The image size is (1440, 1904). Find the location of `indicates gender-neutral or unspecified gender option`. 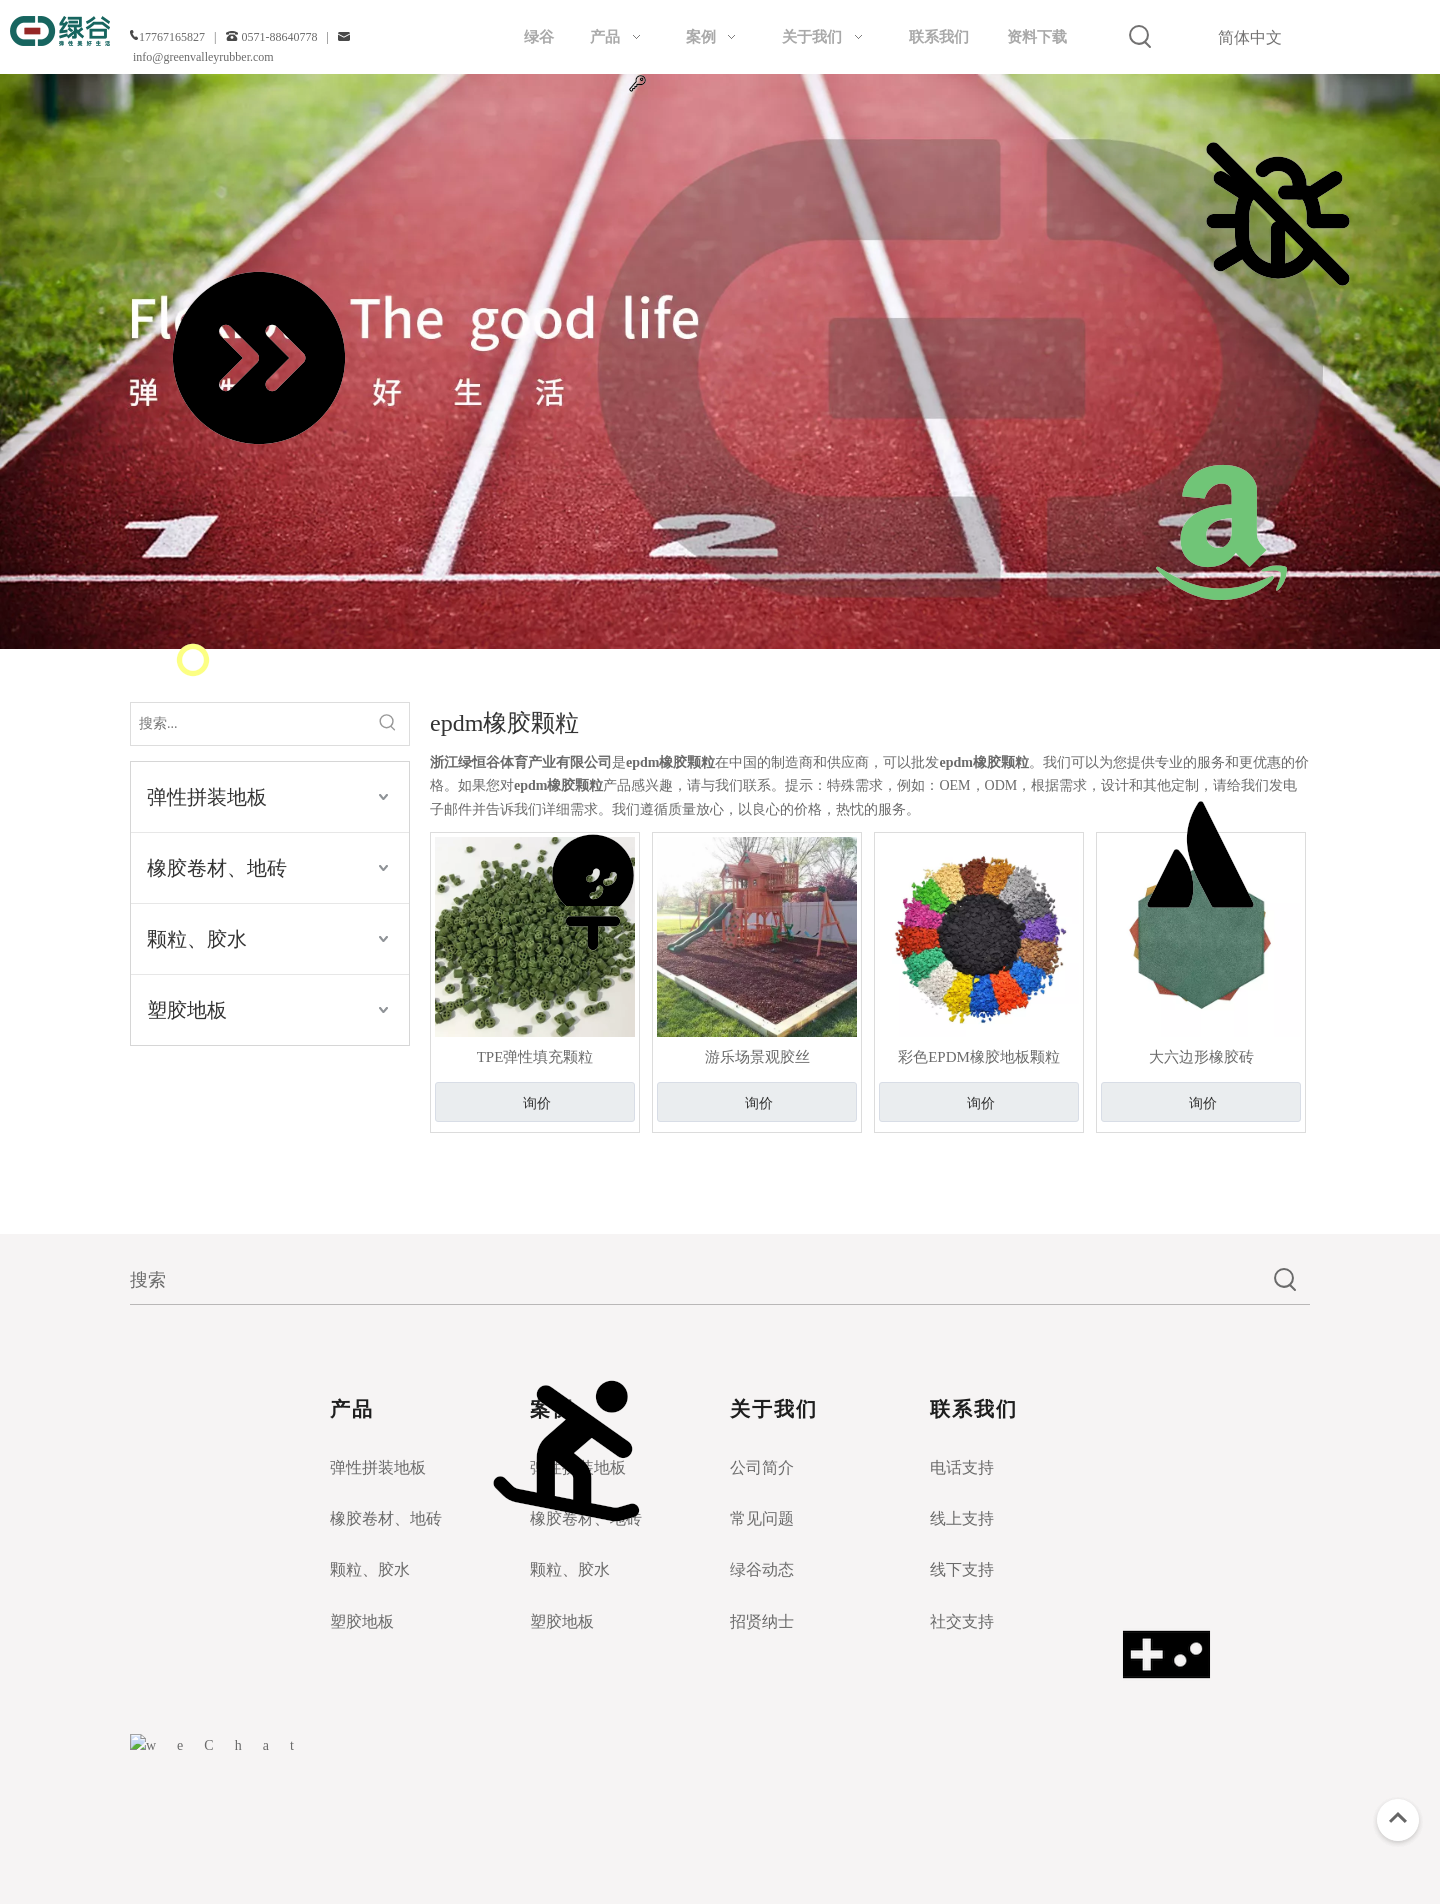

indicates gender-neutral or unspecified gender option is located at coordinates (193, 660).